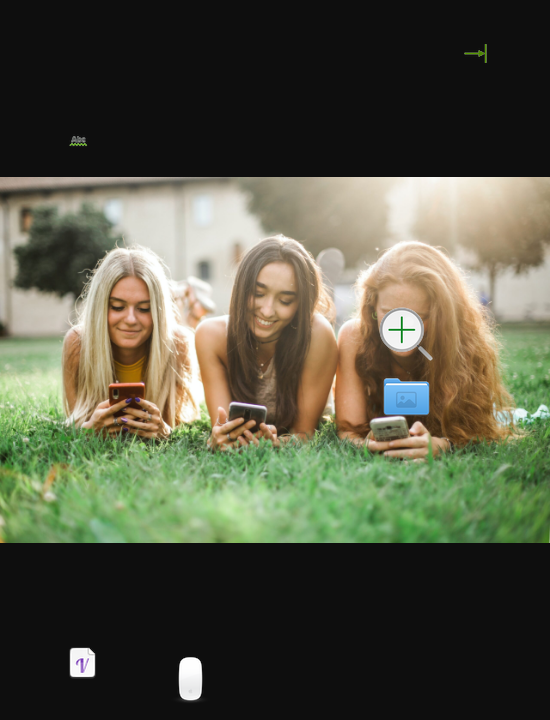 The image size is (550, 720). I want to click on check spelling in document, so click(78, 141).